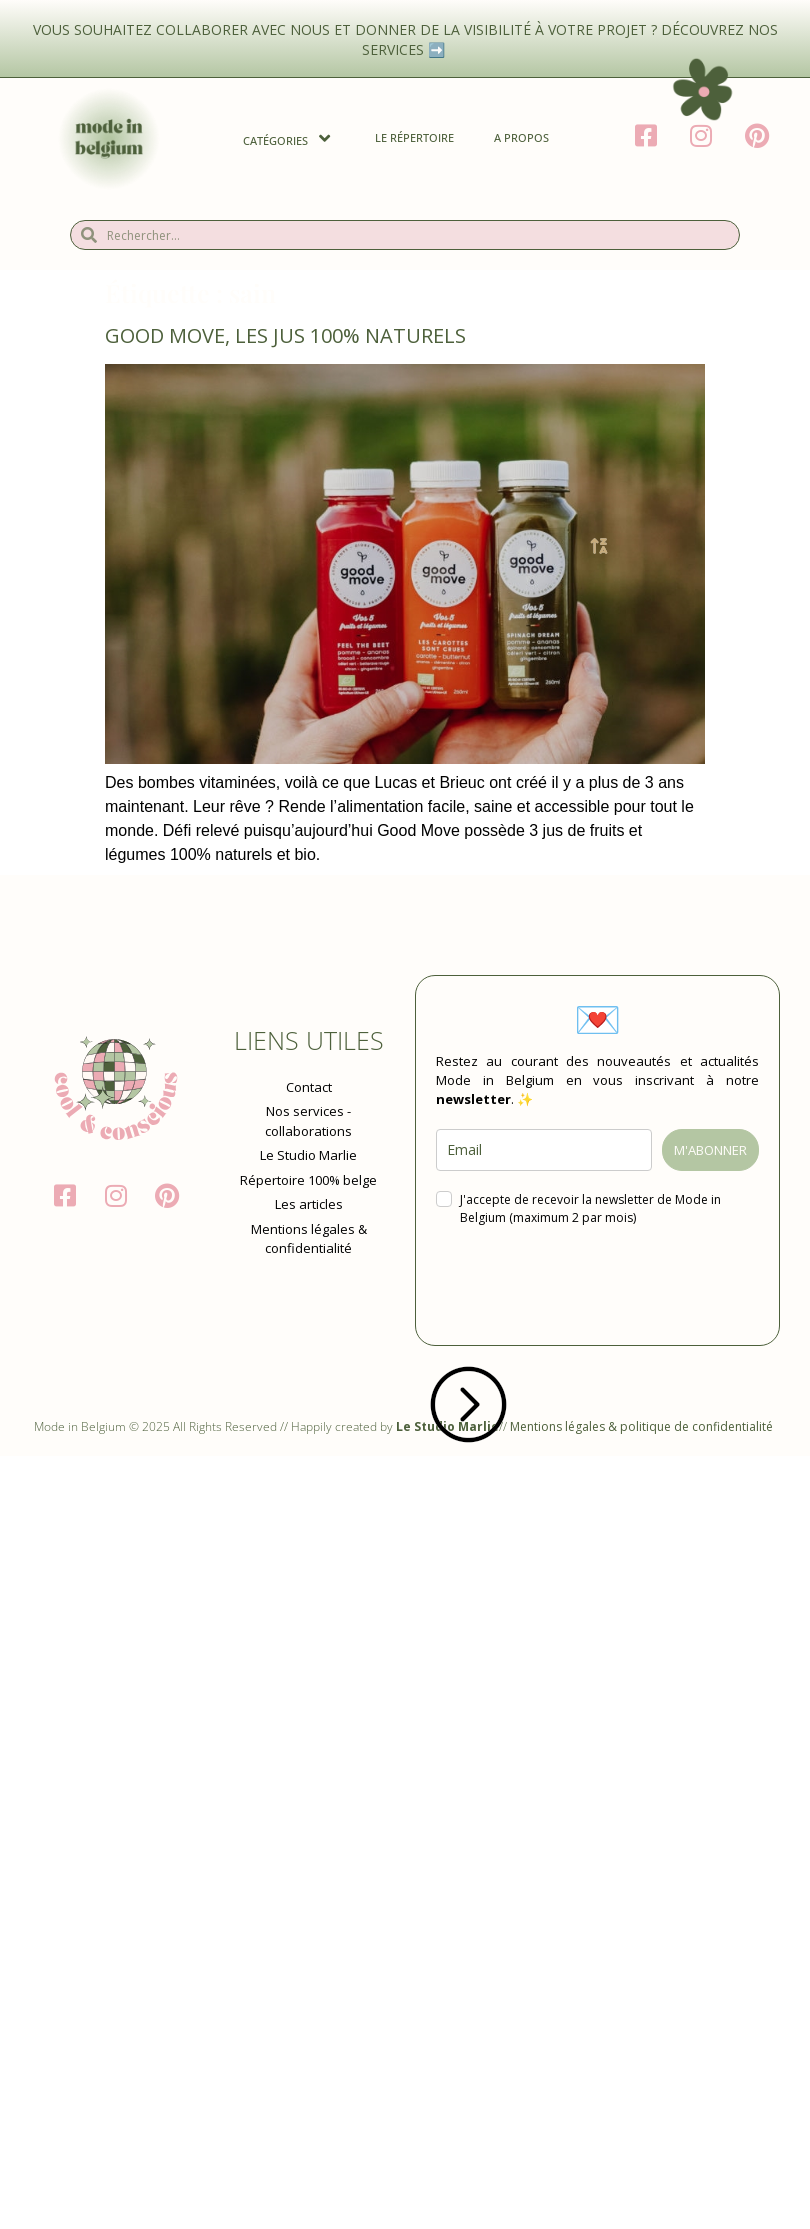 This screenshot has width=810, height=2229. What do you see at coordinates (599, 546) in the screenshot?
I see `sort list alphabetically from Z to A` at bounding box center [599, 546].